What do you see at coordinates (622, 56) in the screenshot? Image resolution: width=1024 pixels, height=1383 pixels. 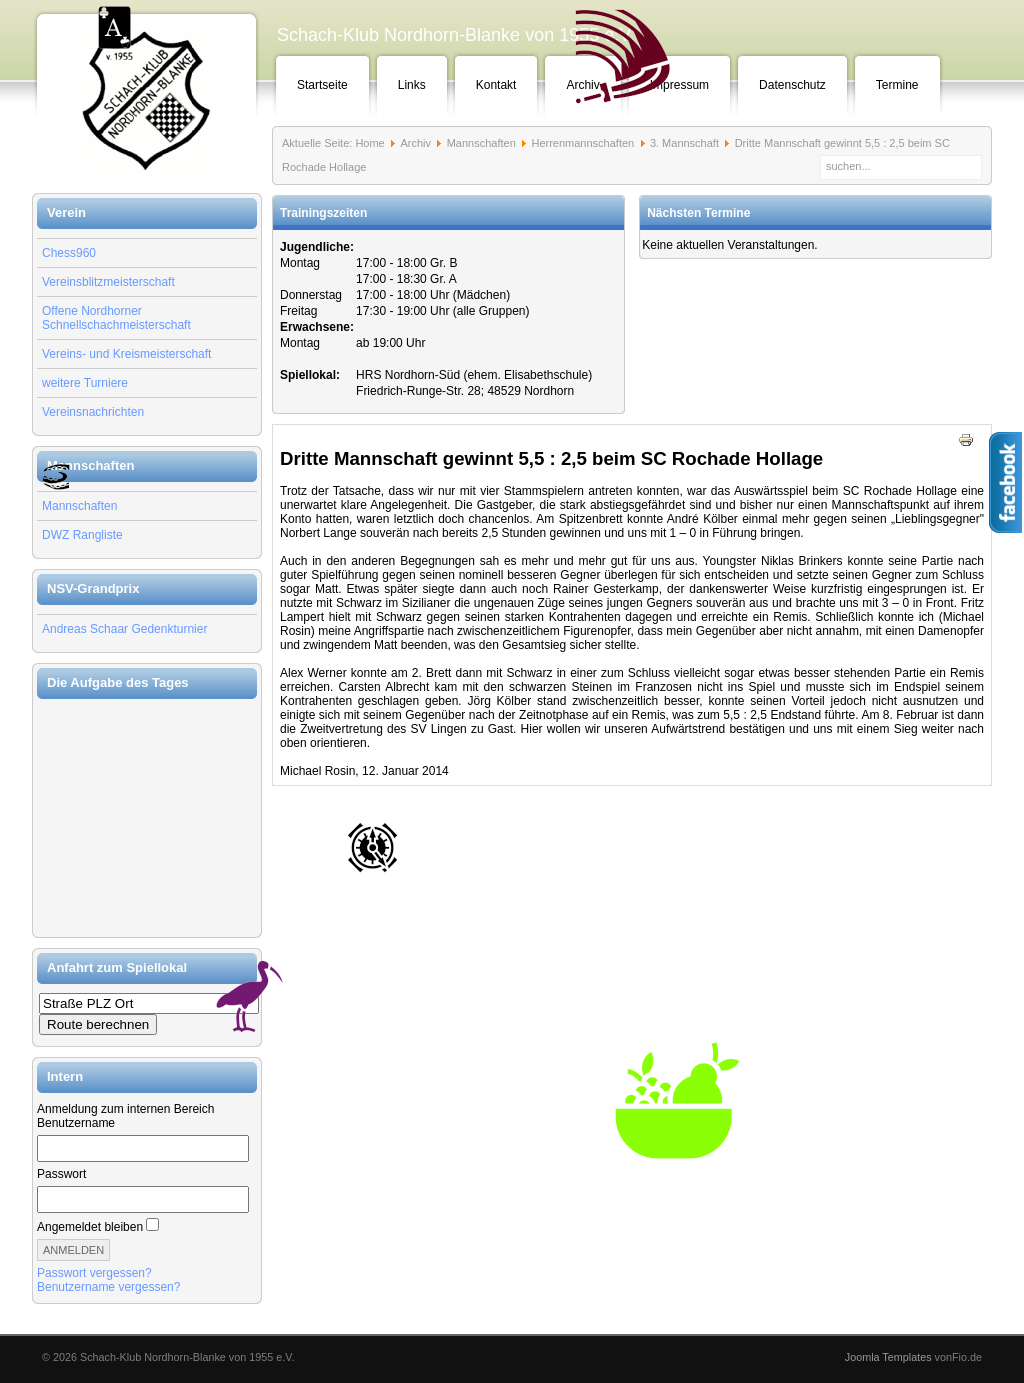 I see `activate blade sweep attack` at bounding box center [622, 56].